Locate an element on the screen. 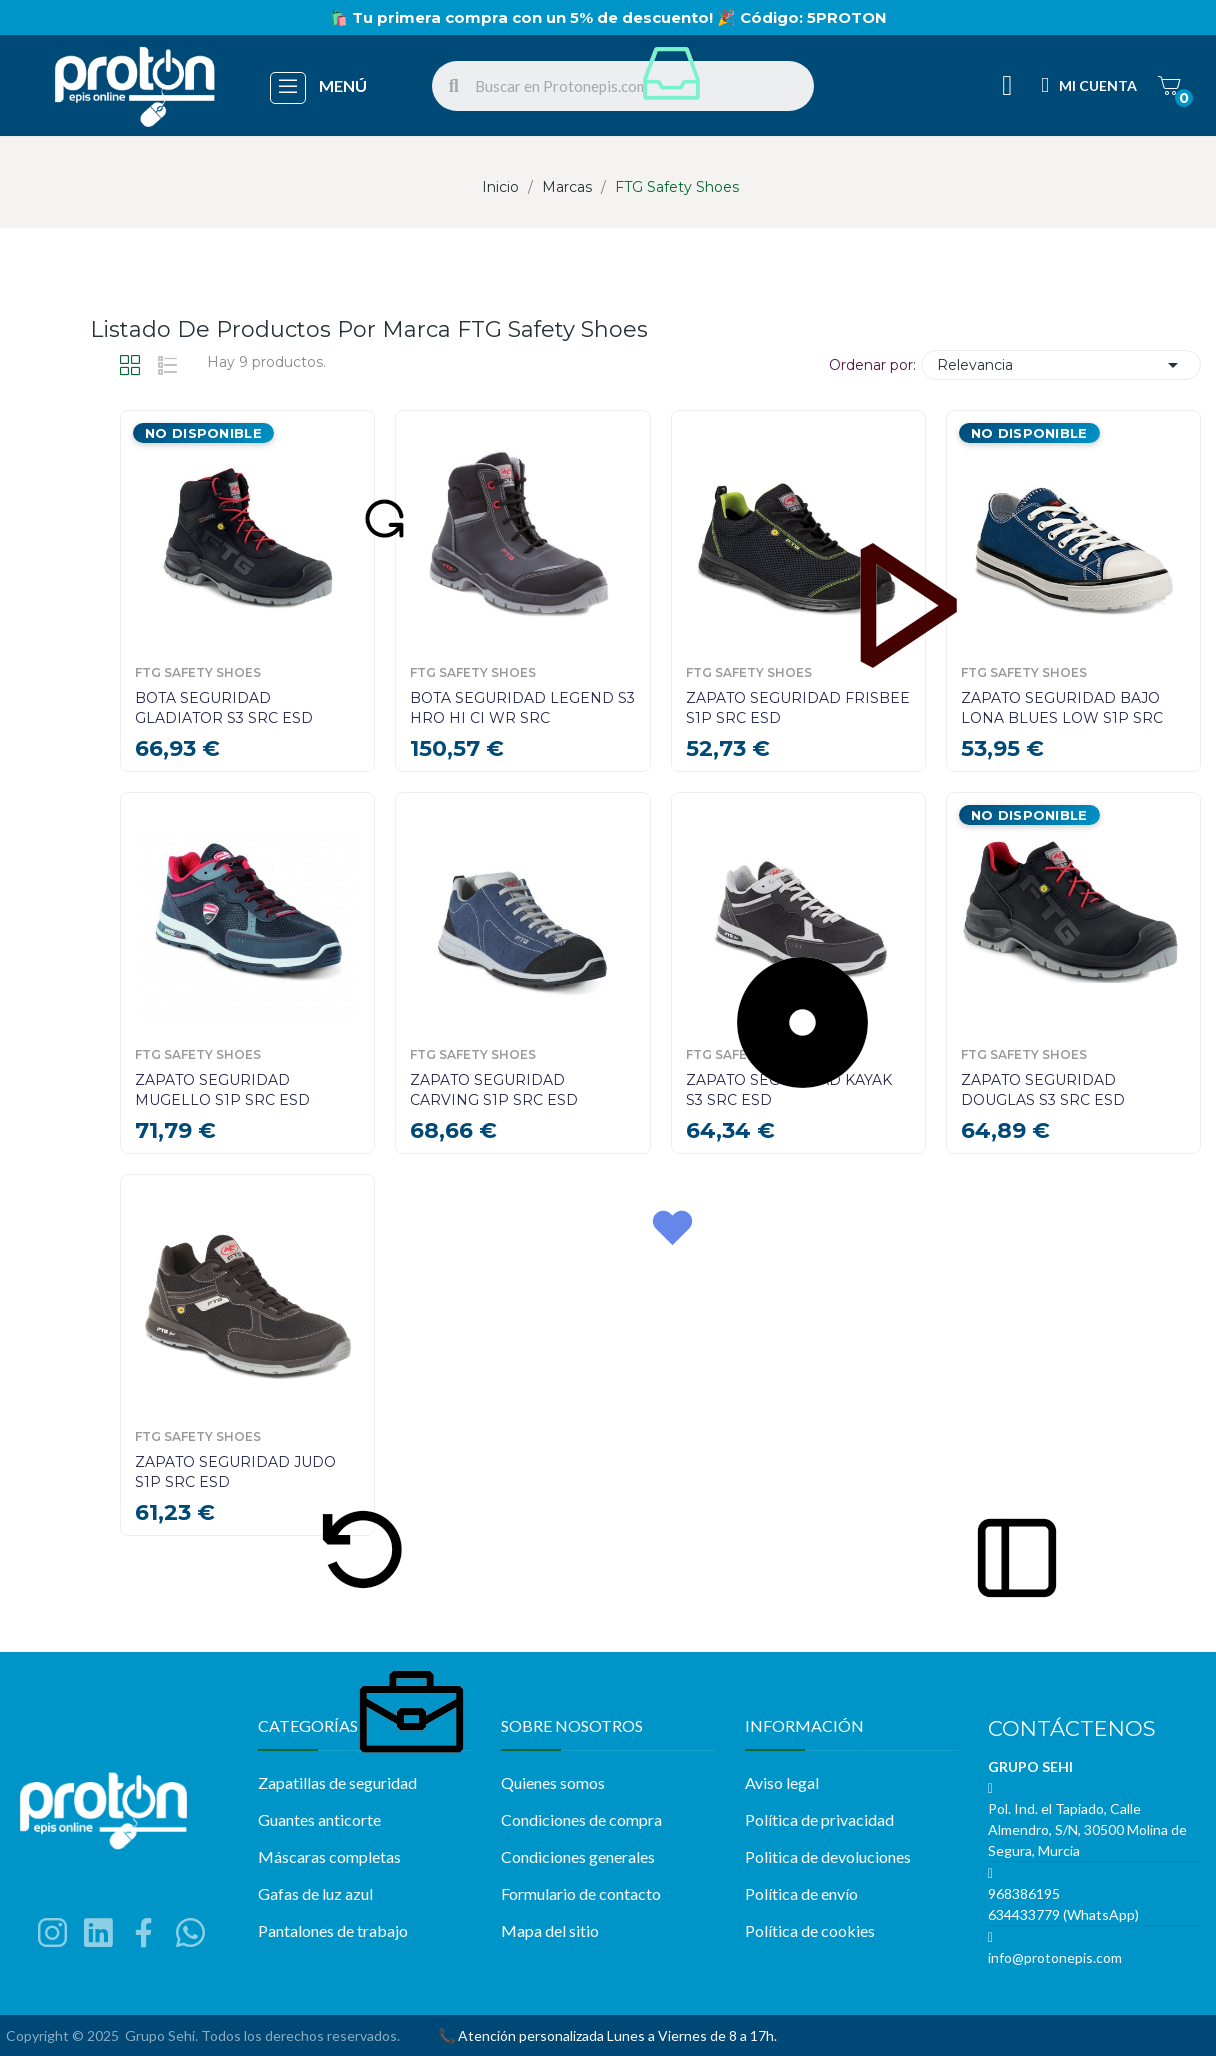 The height and width of the screenshot is (2056, 1216). access work or business-related files is located at coordinates (411, 1715).